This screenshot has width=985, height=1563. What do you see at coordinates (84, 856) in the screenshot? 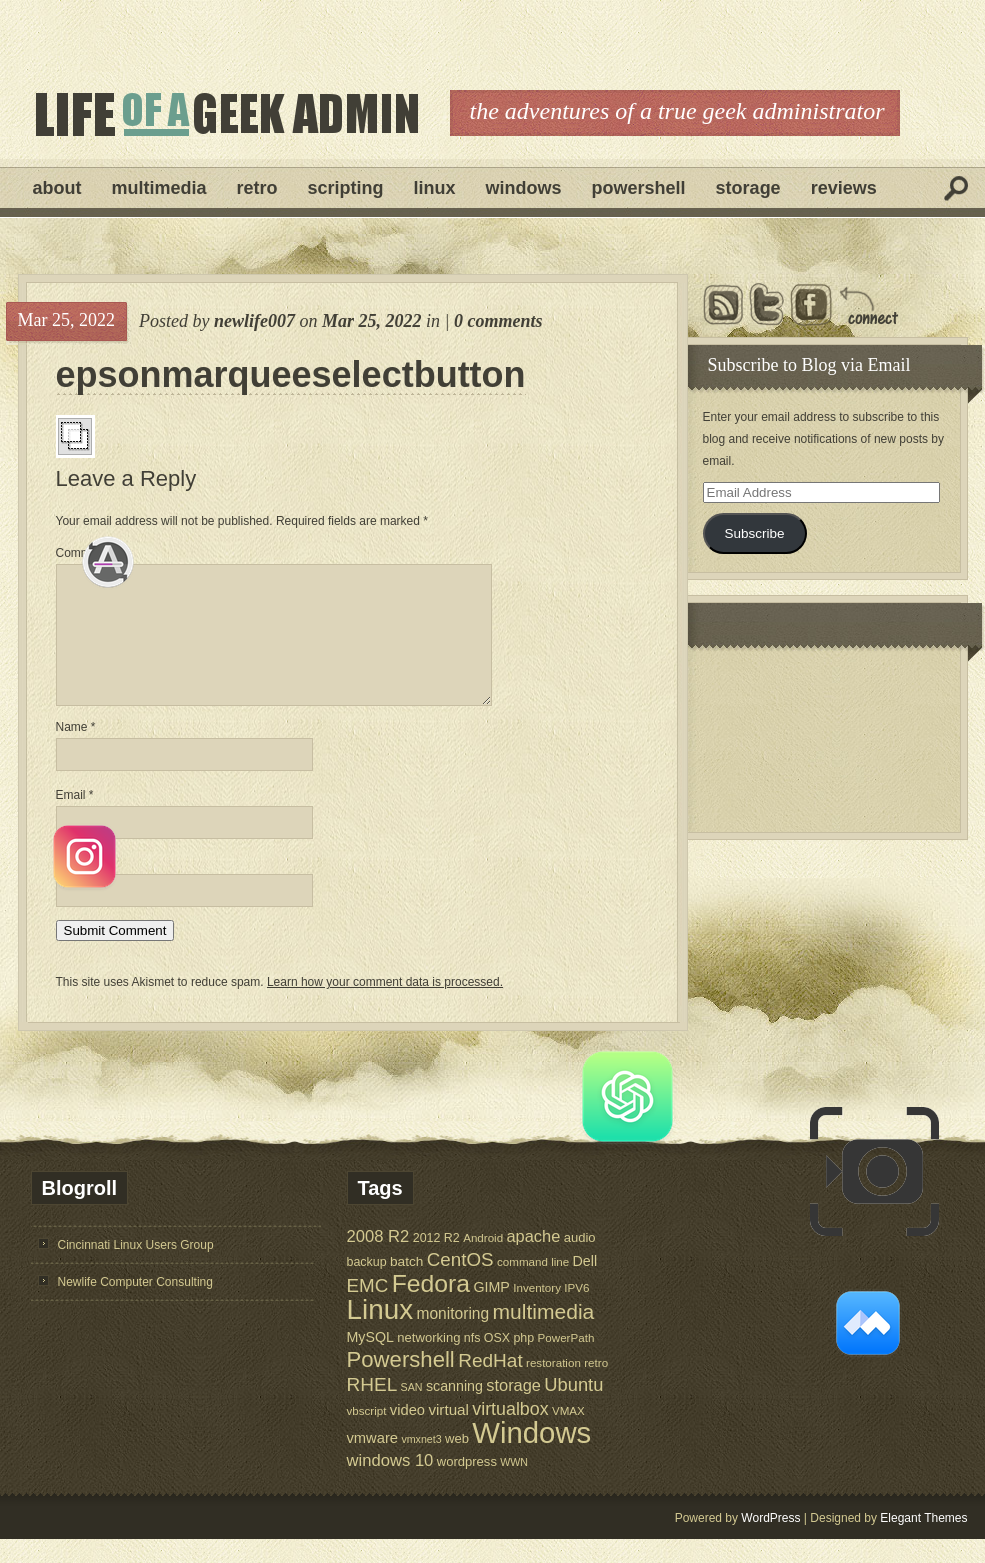
I see `open the Instagram app` at bounding box center [84, 856].